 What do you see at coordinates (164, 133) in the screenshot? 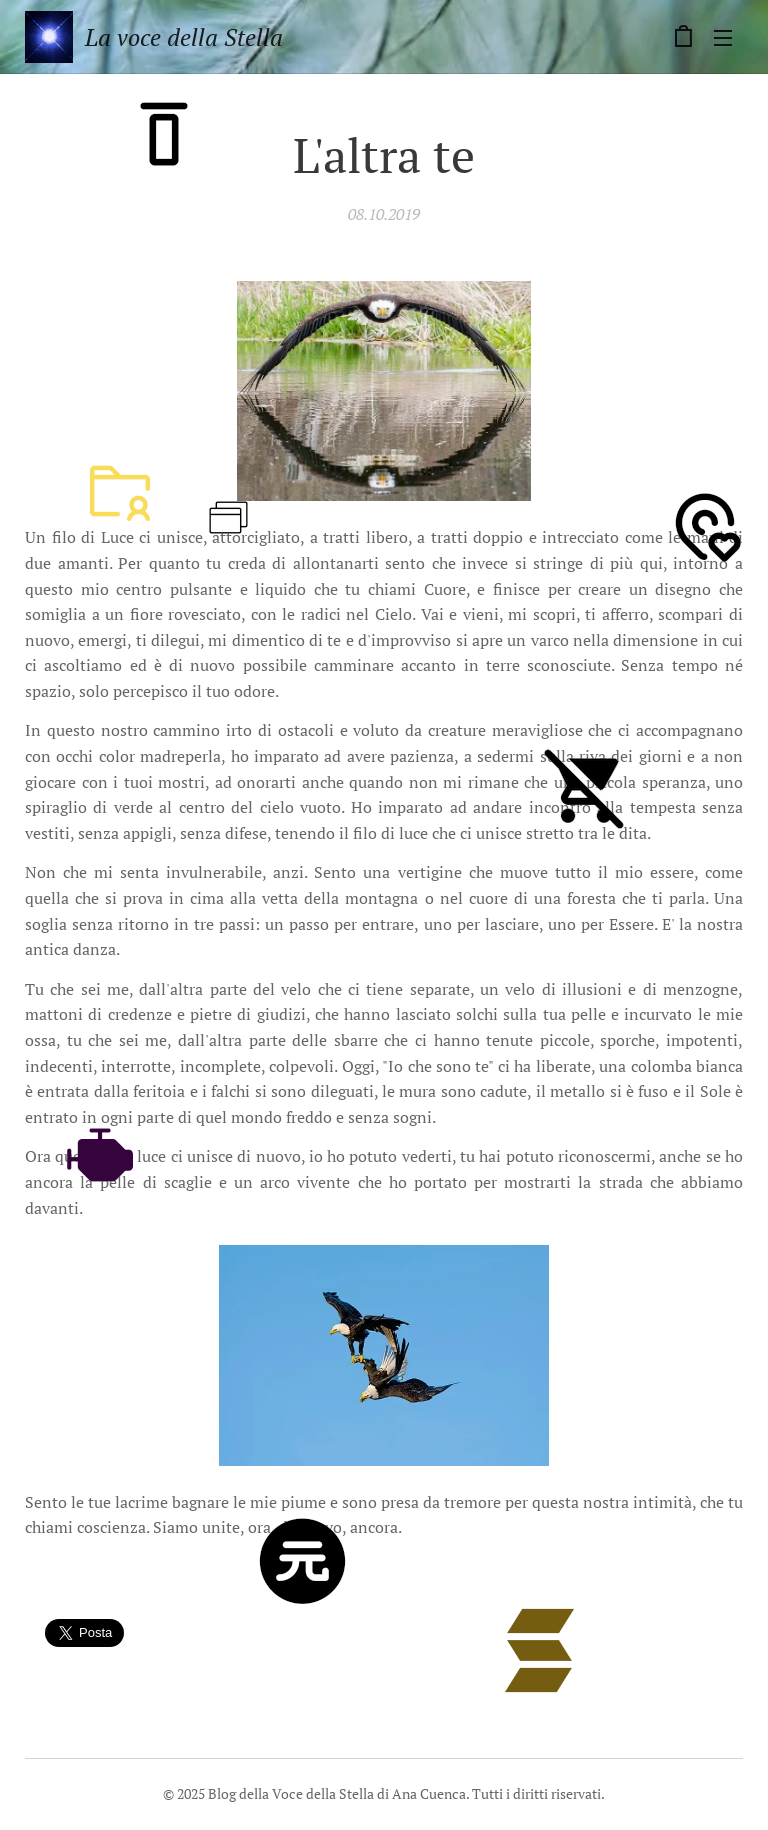
I see `align selected element to the top` at bounding box center [164, 133].